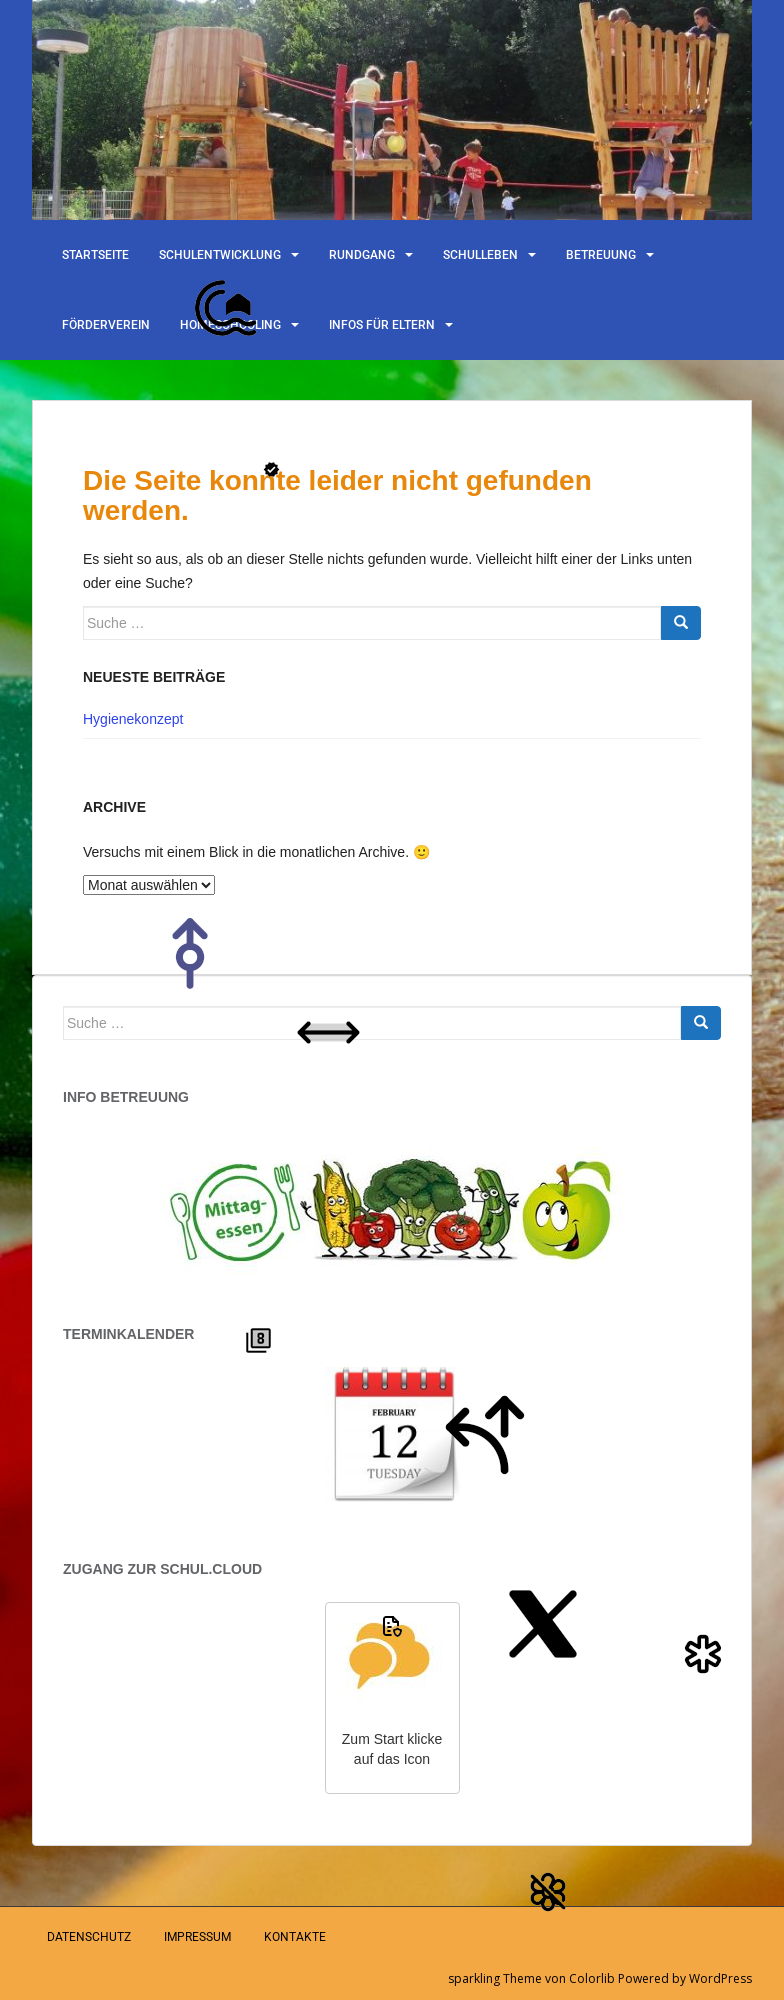 The height and width of the screenshot is (2000, 784). Describe the element at coordinates (543, 1624) in the screenshot. I see `share to X (formerly Twitter)` at that location.